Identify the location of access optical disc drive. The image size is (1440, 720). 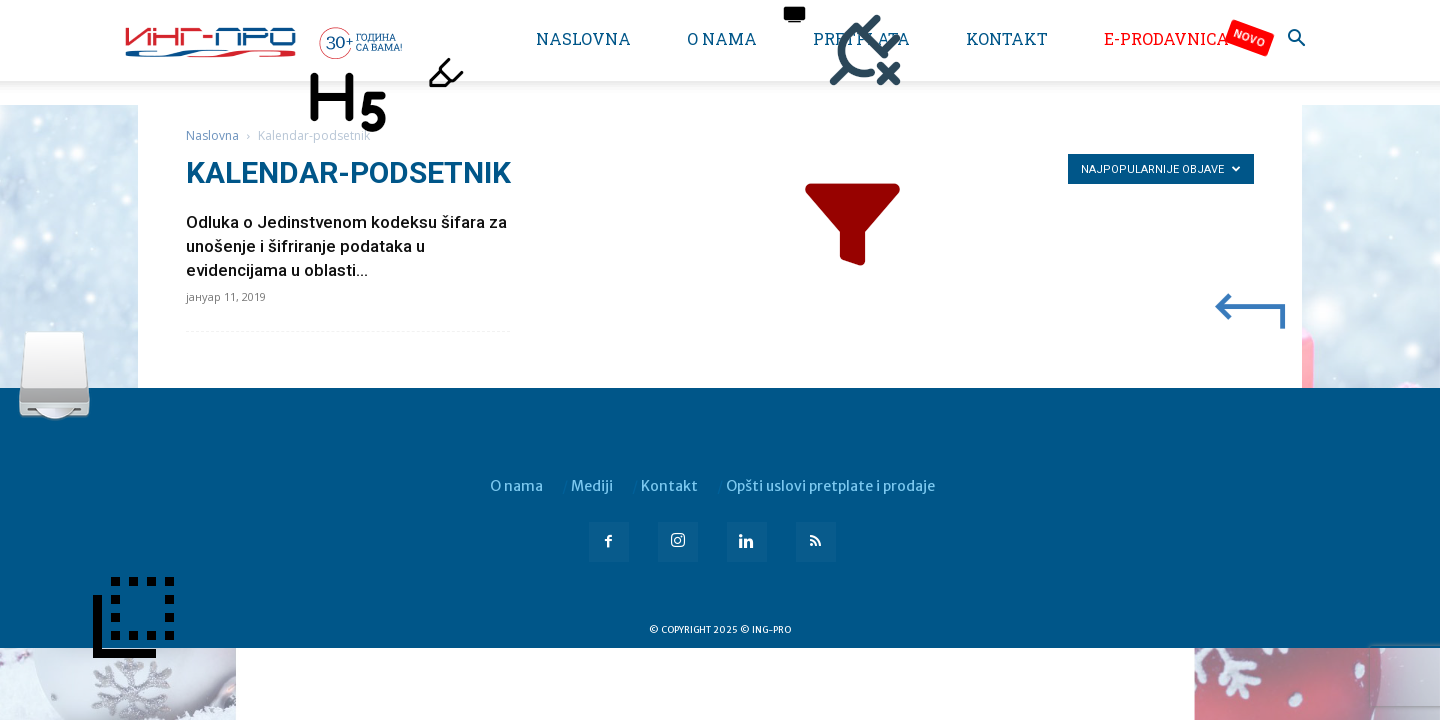
(52, 376).